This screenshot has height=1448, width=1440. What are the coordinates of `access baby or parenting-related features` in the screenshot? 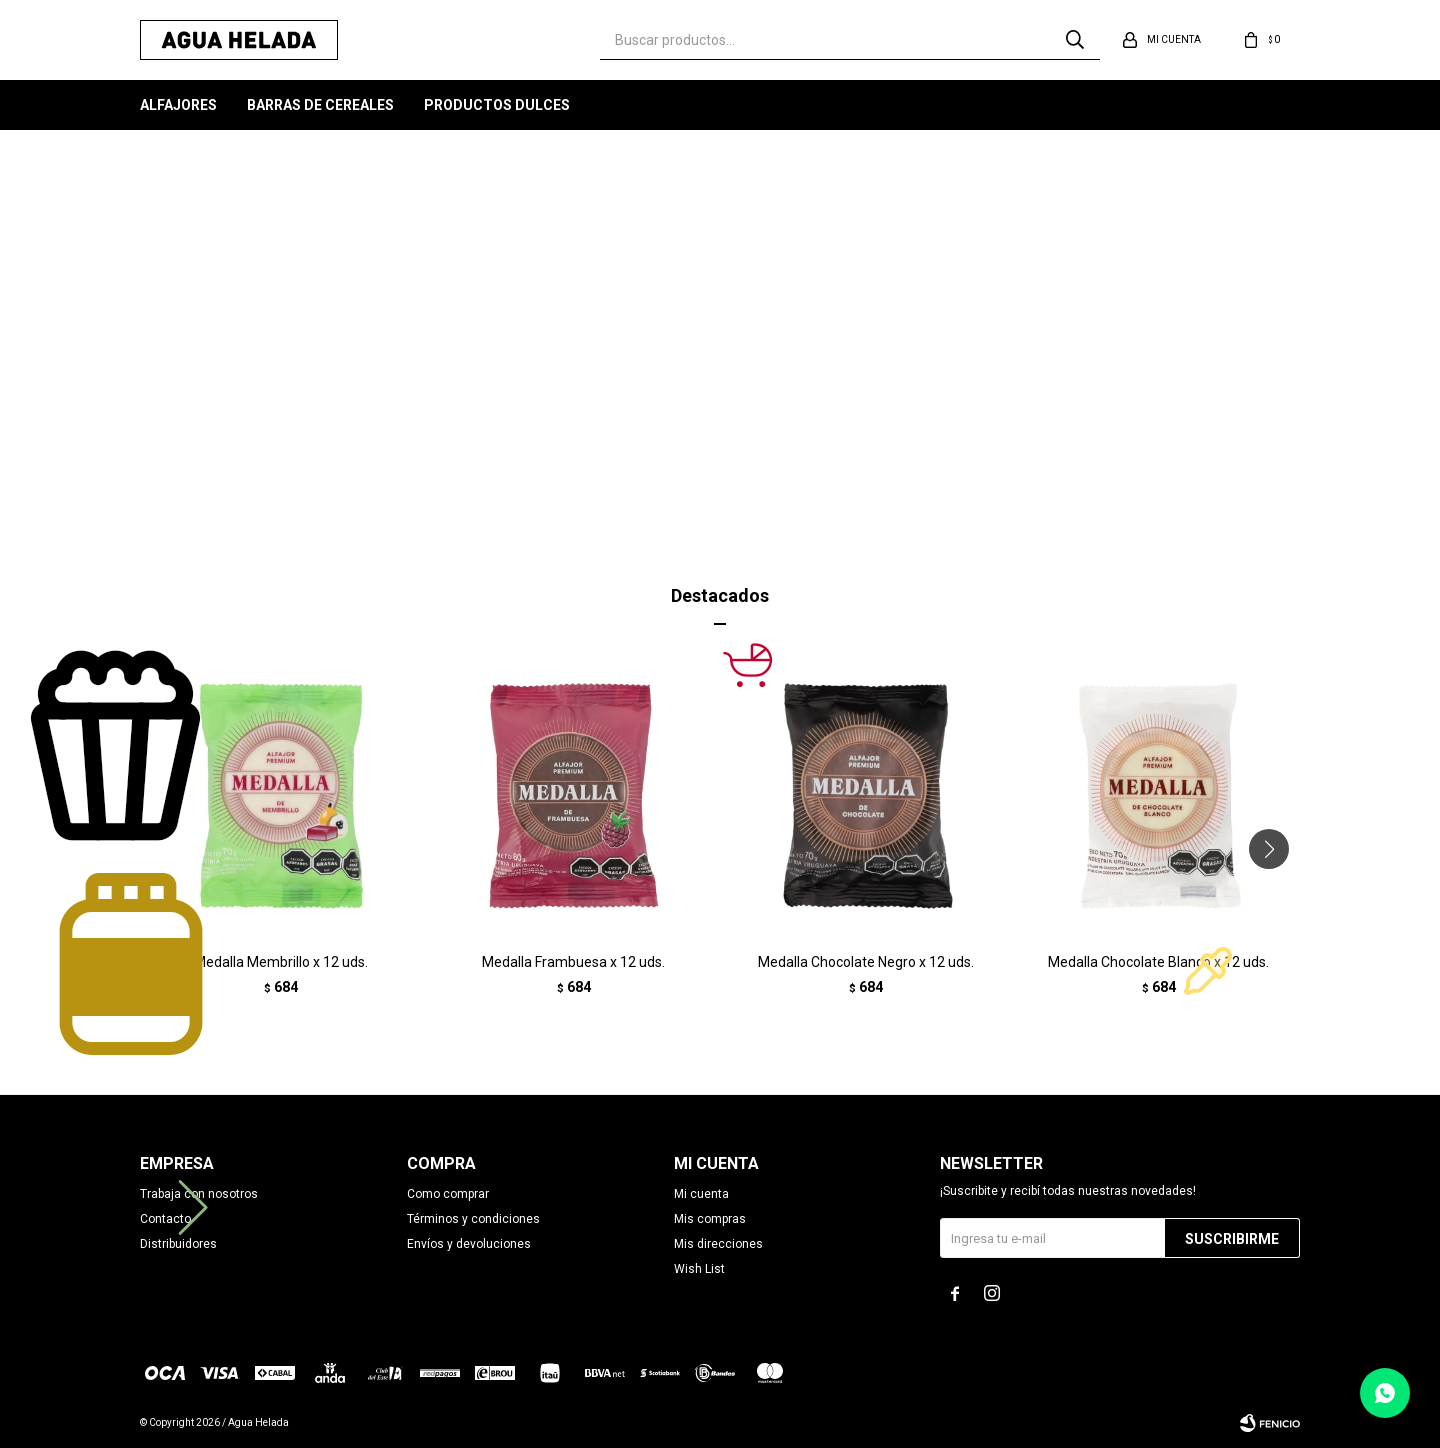 It's located at (748, 663).